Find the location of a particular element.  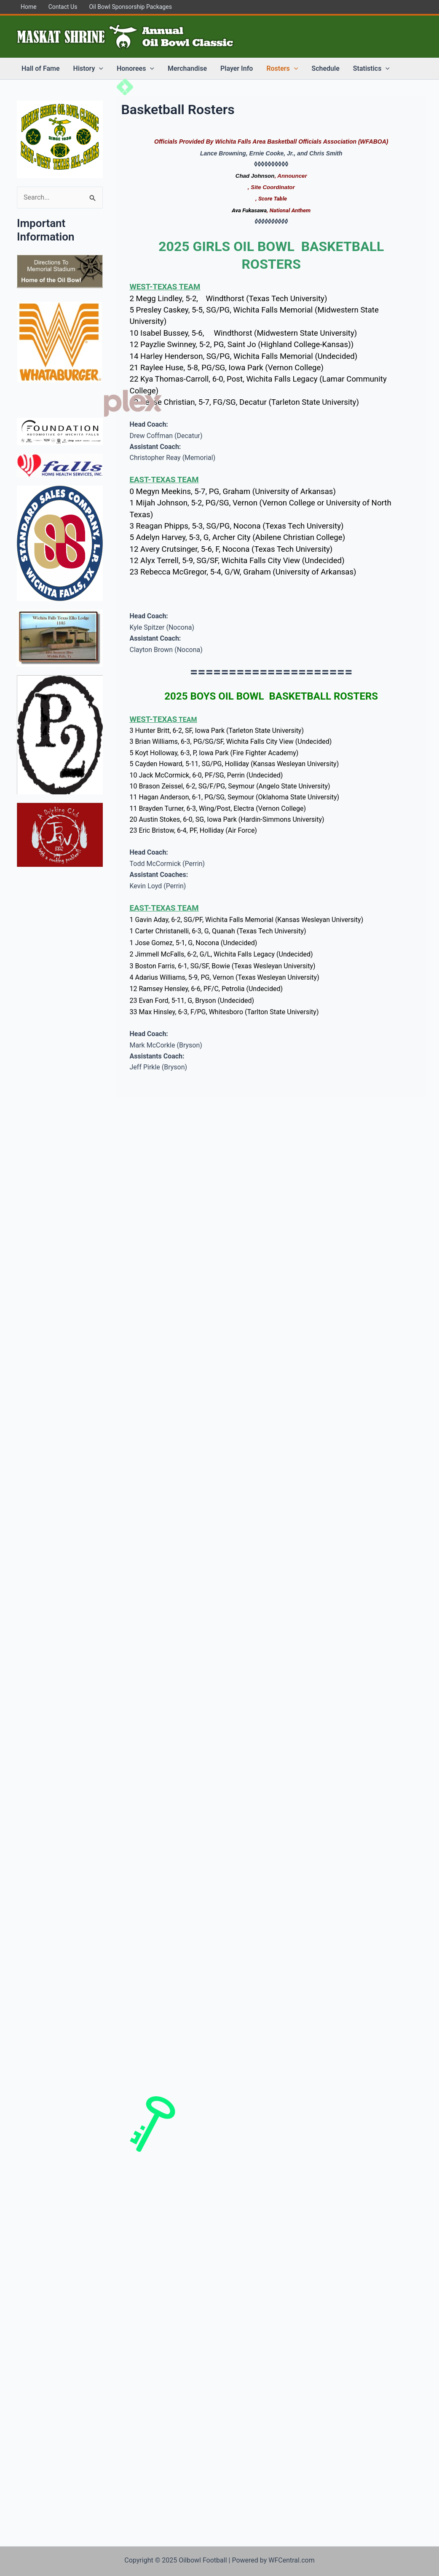

open keeweb password manager is located at coordinates (153, 2124).